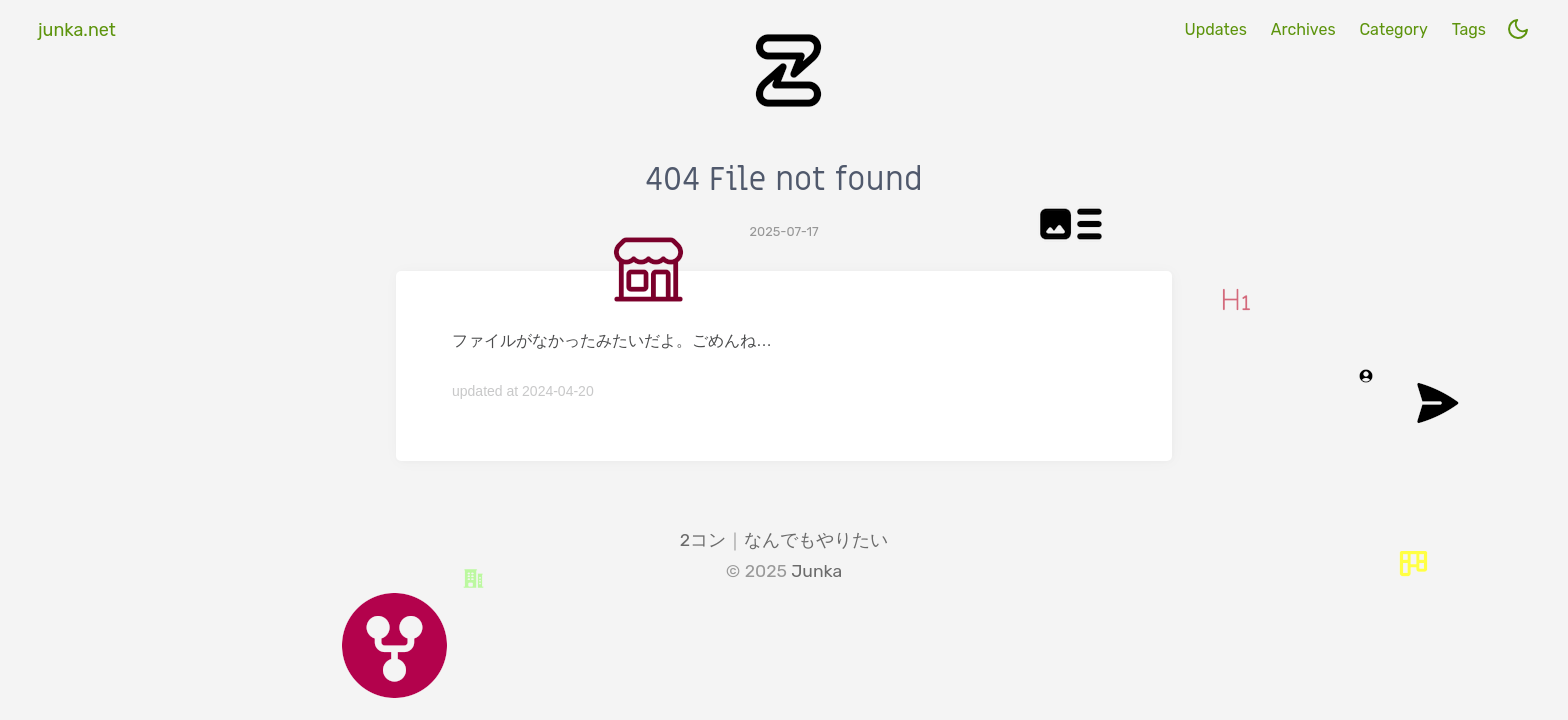  Describe the element at coordinates (788, 70) in the screenshot. I see `open zulip messaging app` at that location.